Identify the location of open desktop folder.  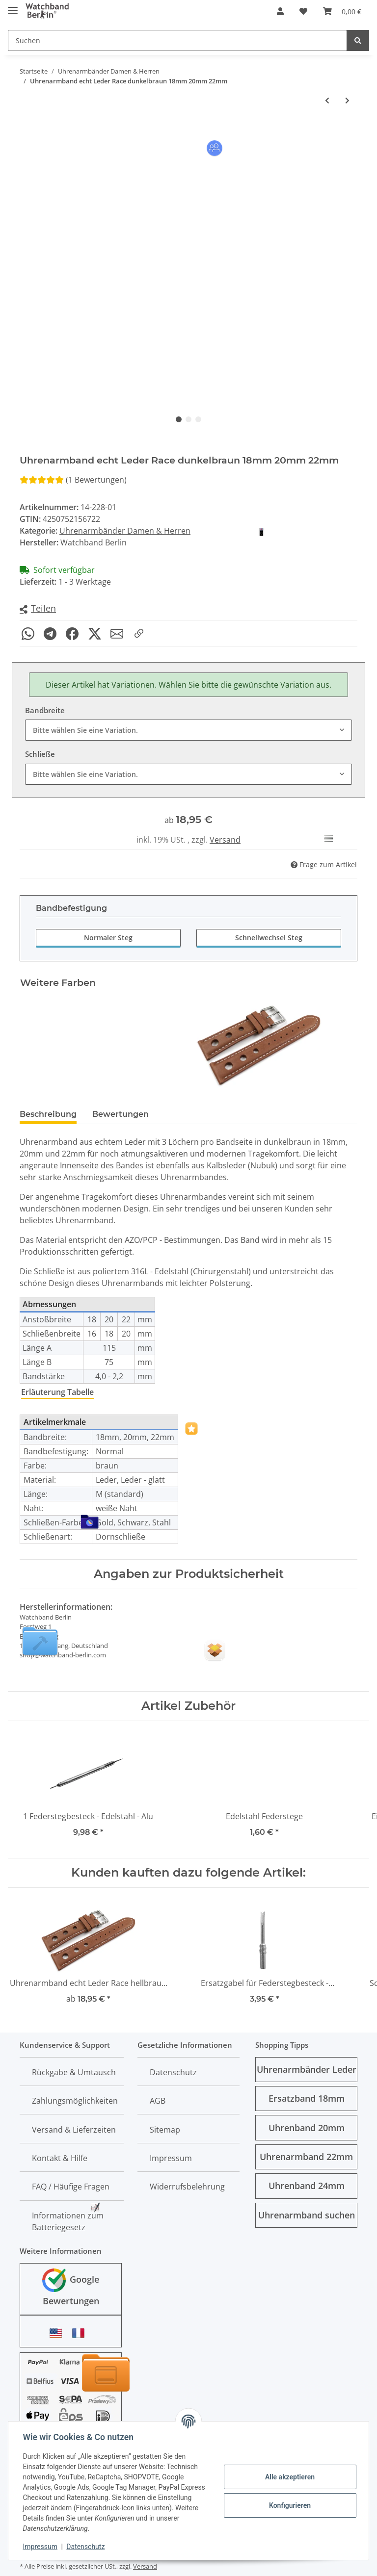
(106, 2372).